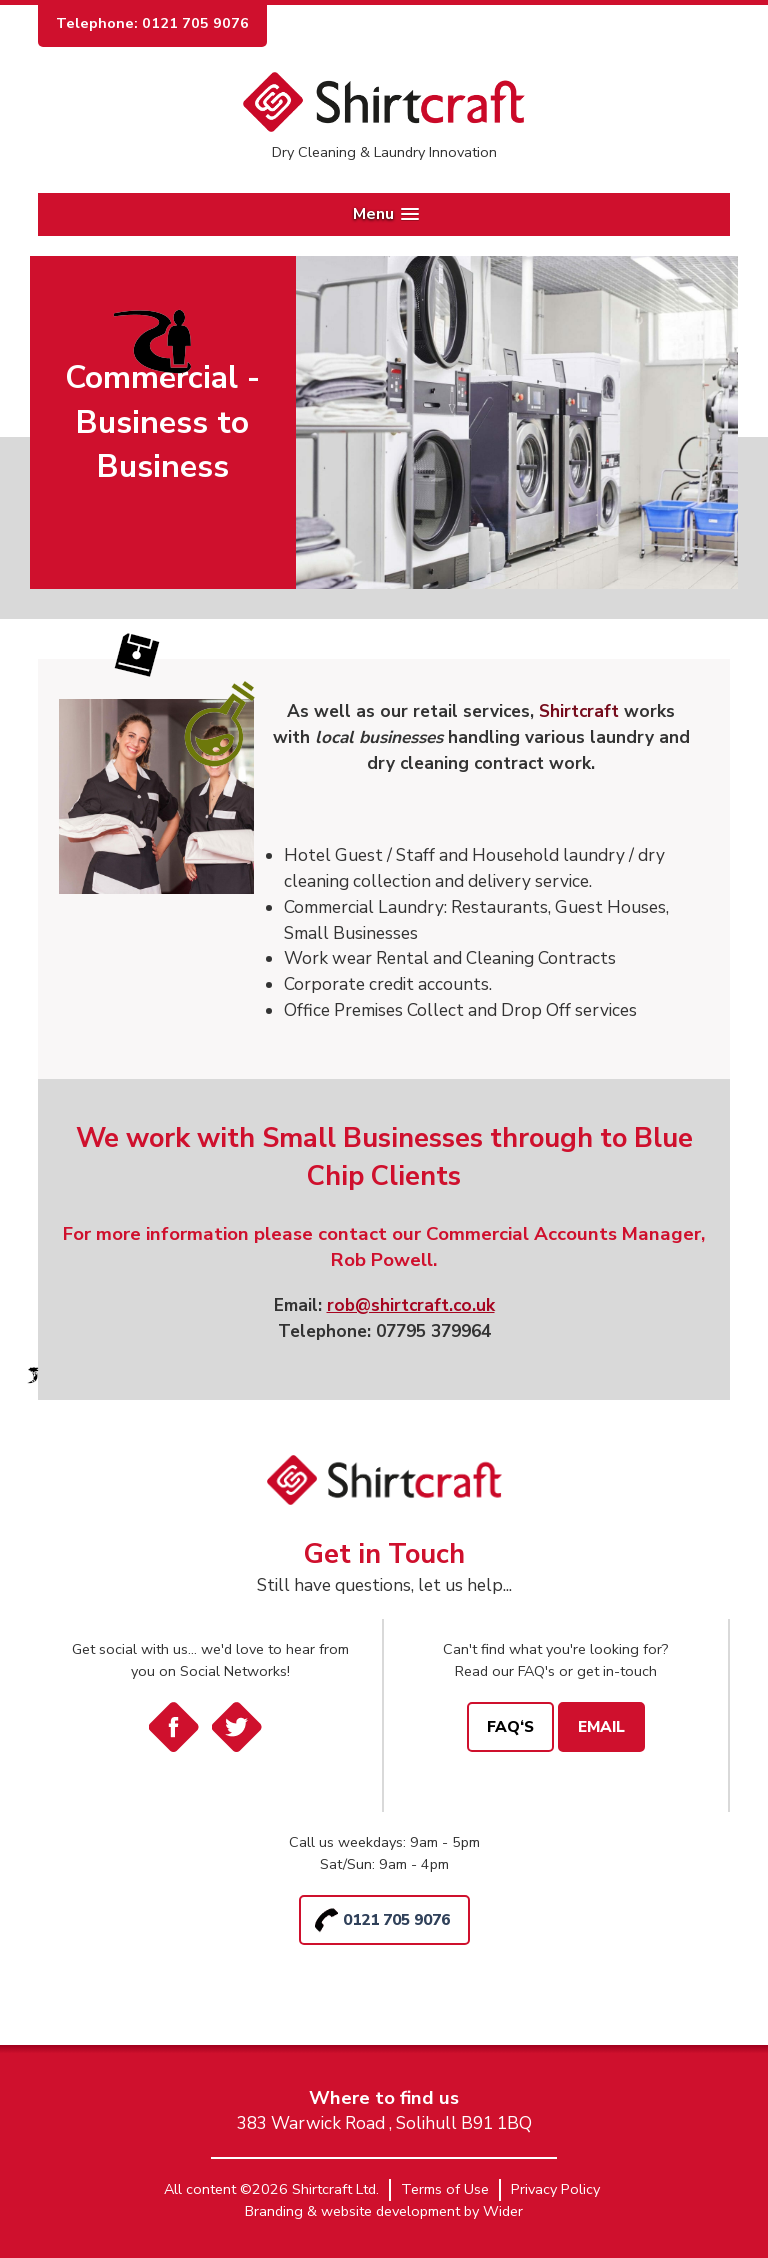 The width and height of the screenshot is (768, 2258). What do you see at coordinates (137, 655) in the screenshot?
I see `save your current progress` at bounding box center [137, 655].